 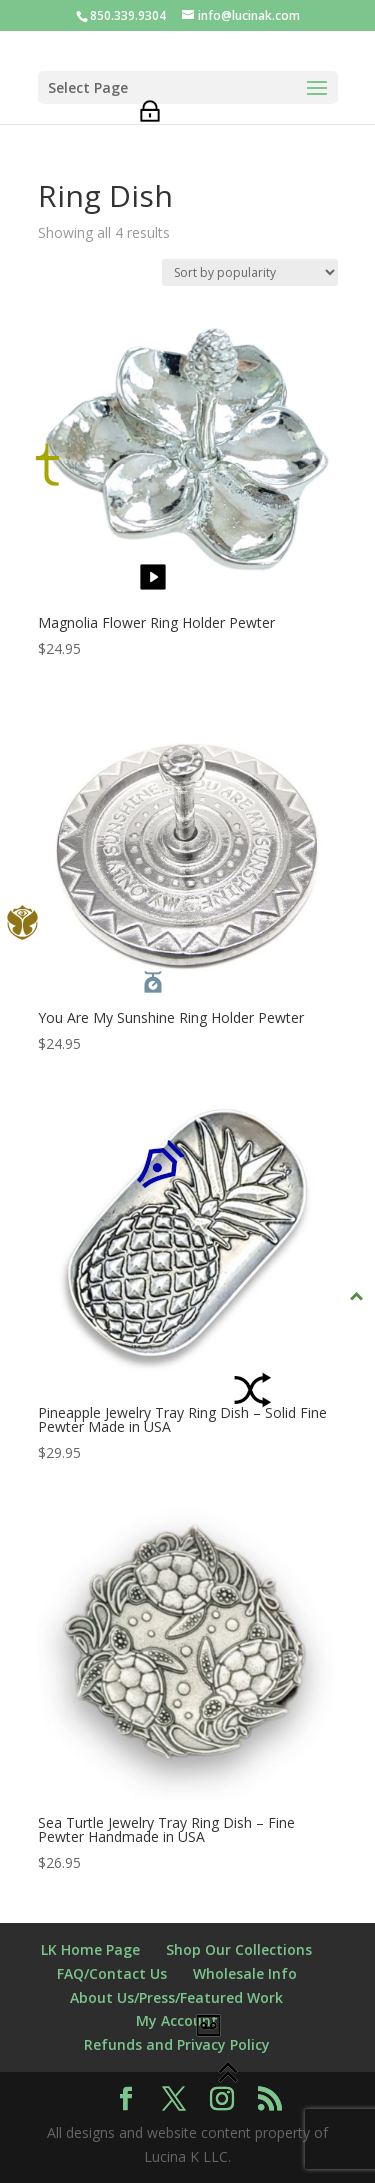 I want to click on open tumblr app, so click(x=46, y=464).